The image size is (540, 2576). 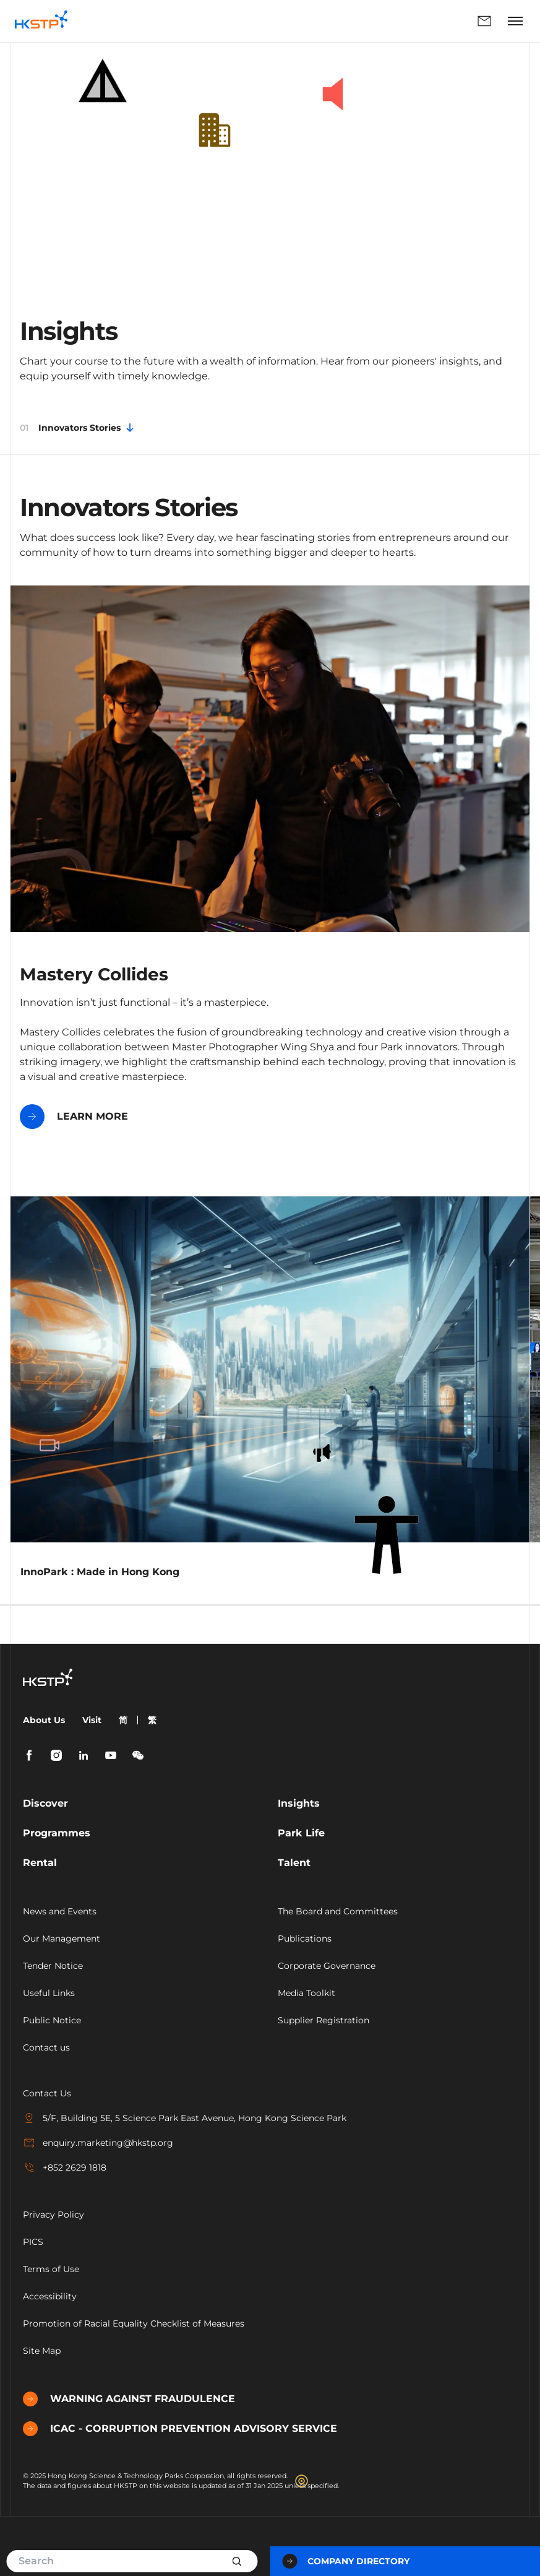 I want to click on start video recording, so click(x=49, y=1445).